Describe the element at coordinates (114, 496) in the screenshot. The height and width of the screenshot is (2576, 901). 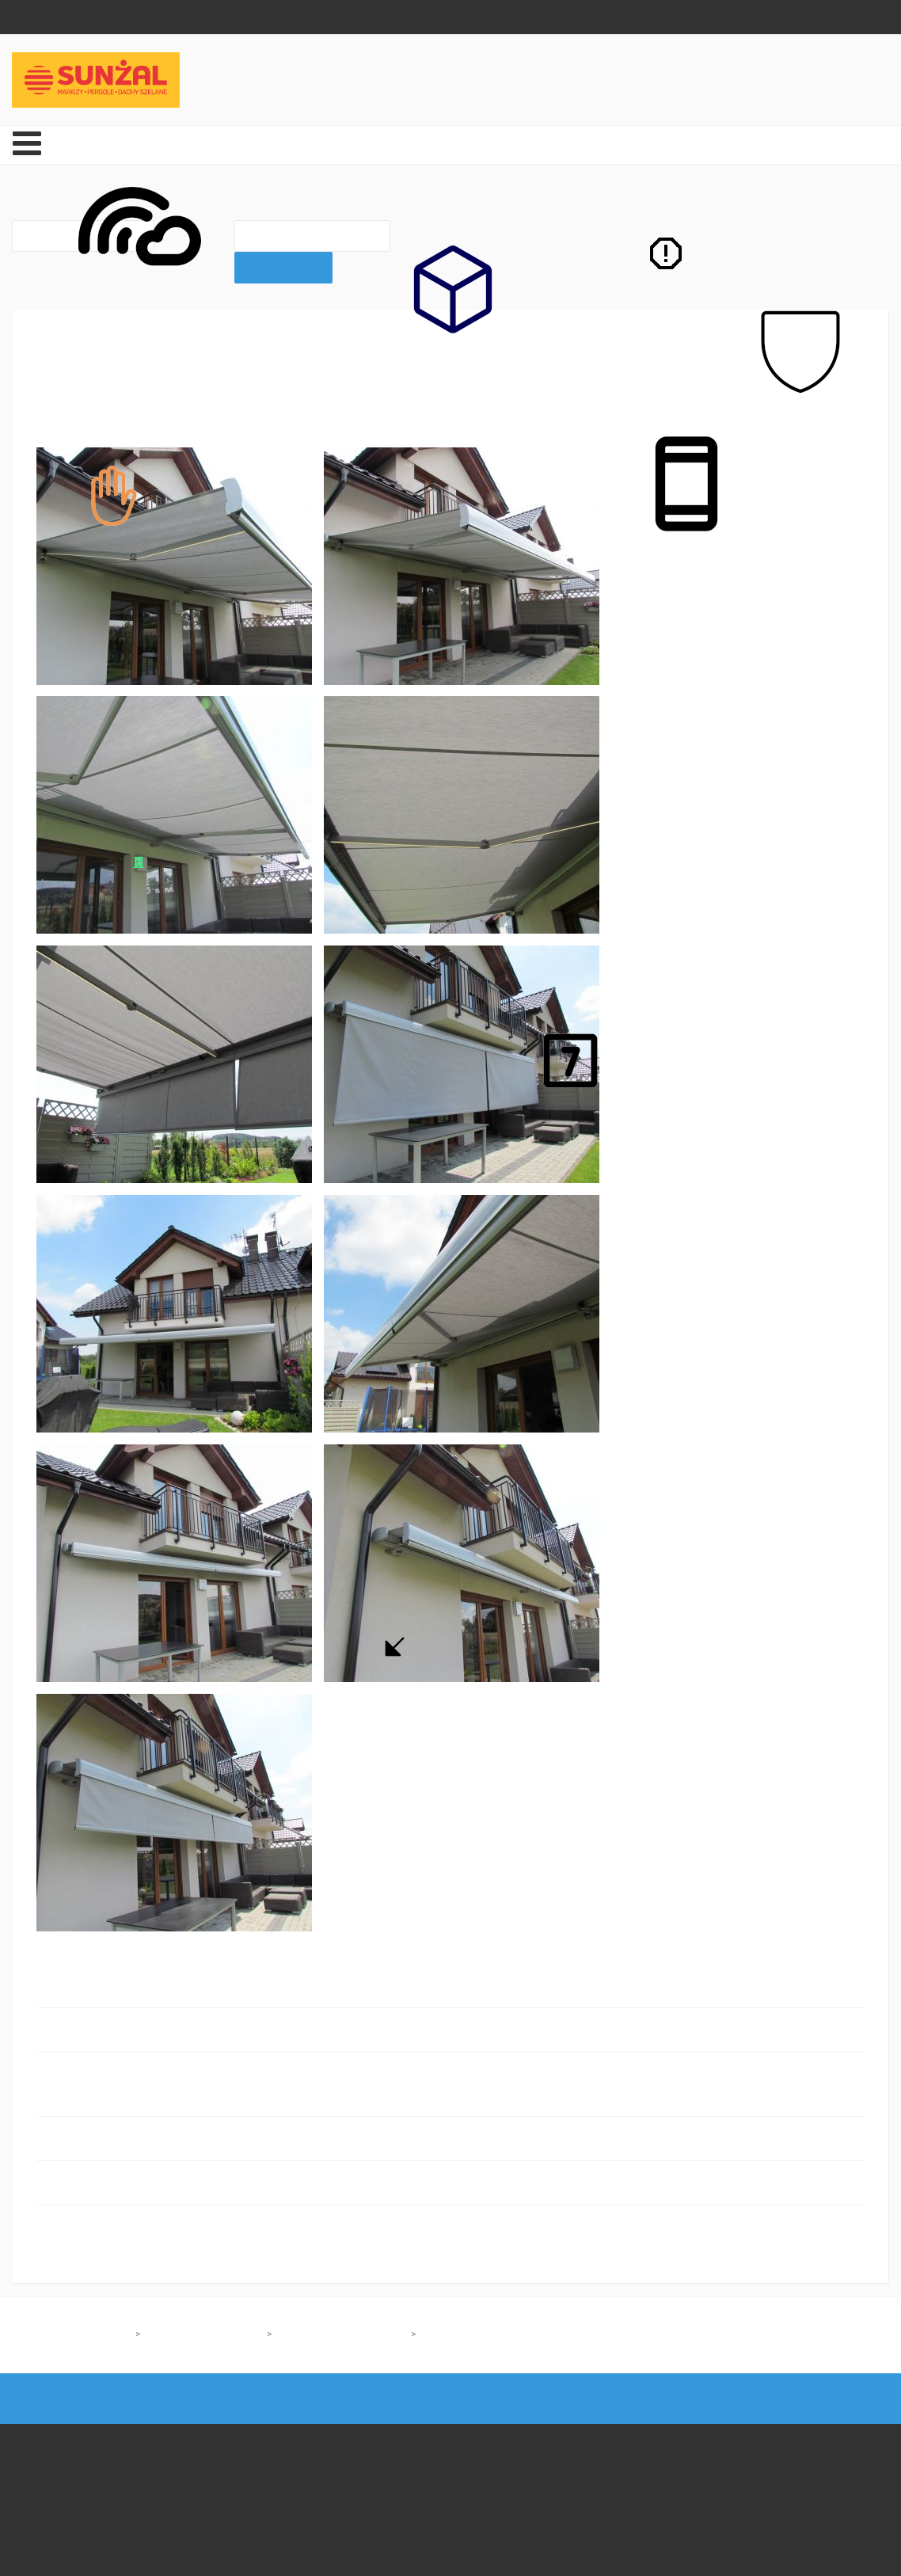
I see `stop or halt an action` at that location.